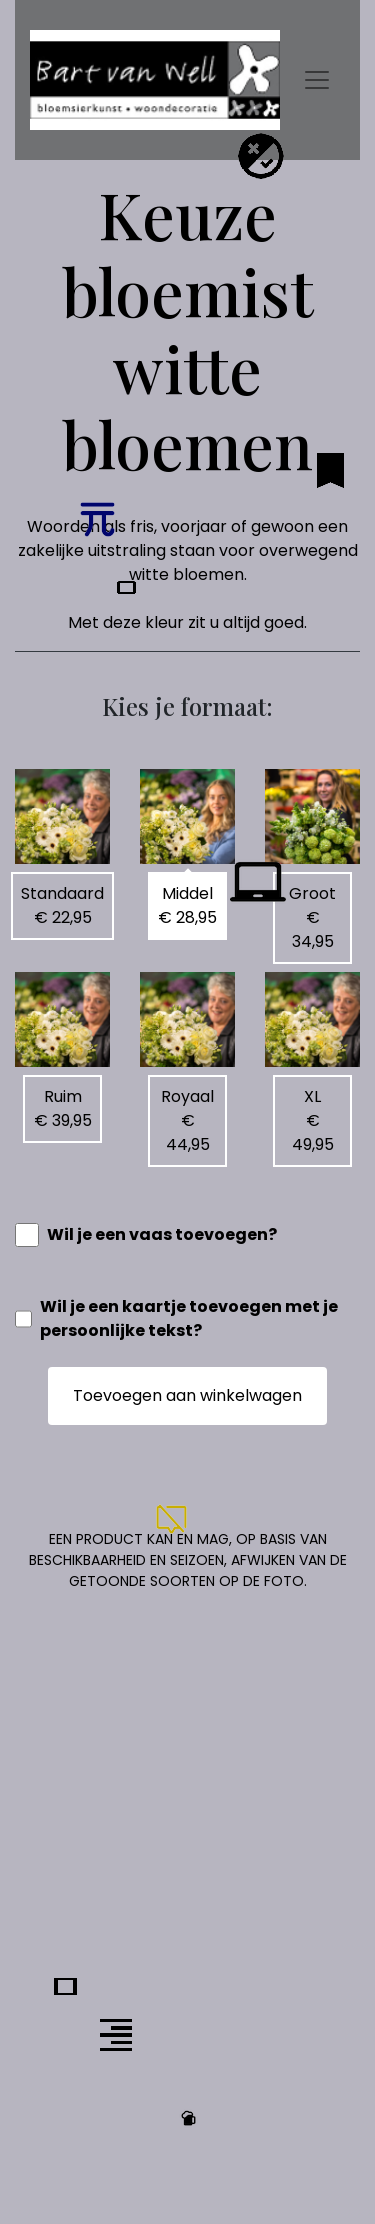 This screenshot has height=2224, width=375. What do you see at coordinates (97, 519) in the screenshot?
I see `indicates chinese yuan/renminbi currency` at bounding box center [97, 519].